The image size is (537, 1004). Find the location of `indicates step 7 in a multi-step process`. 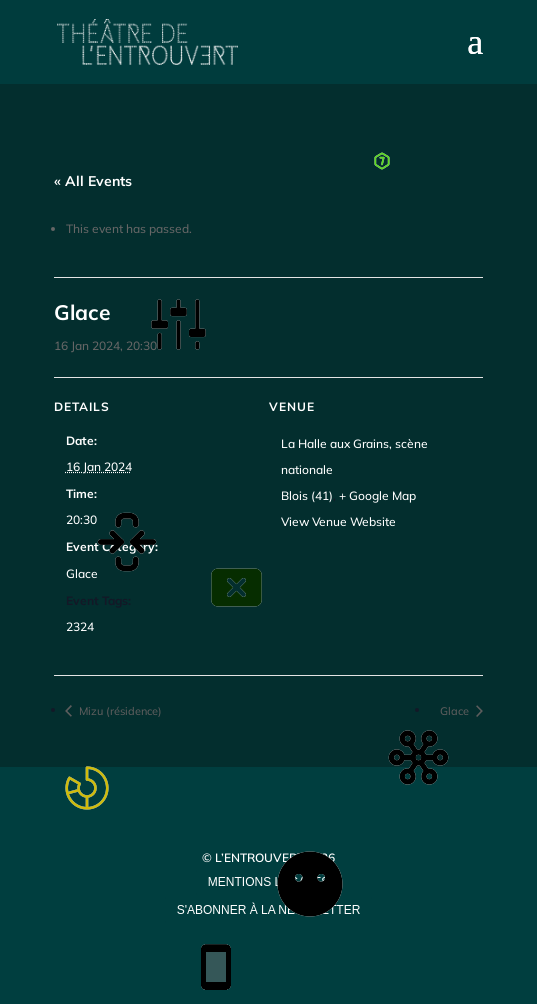

indicates step 7 in a multi-step process is located at coordinates (382, 161).